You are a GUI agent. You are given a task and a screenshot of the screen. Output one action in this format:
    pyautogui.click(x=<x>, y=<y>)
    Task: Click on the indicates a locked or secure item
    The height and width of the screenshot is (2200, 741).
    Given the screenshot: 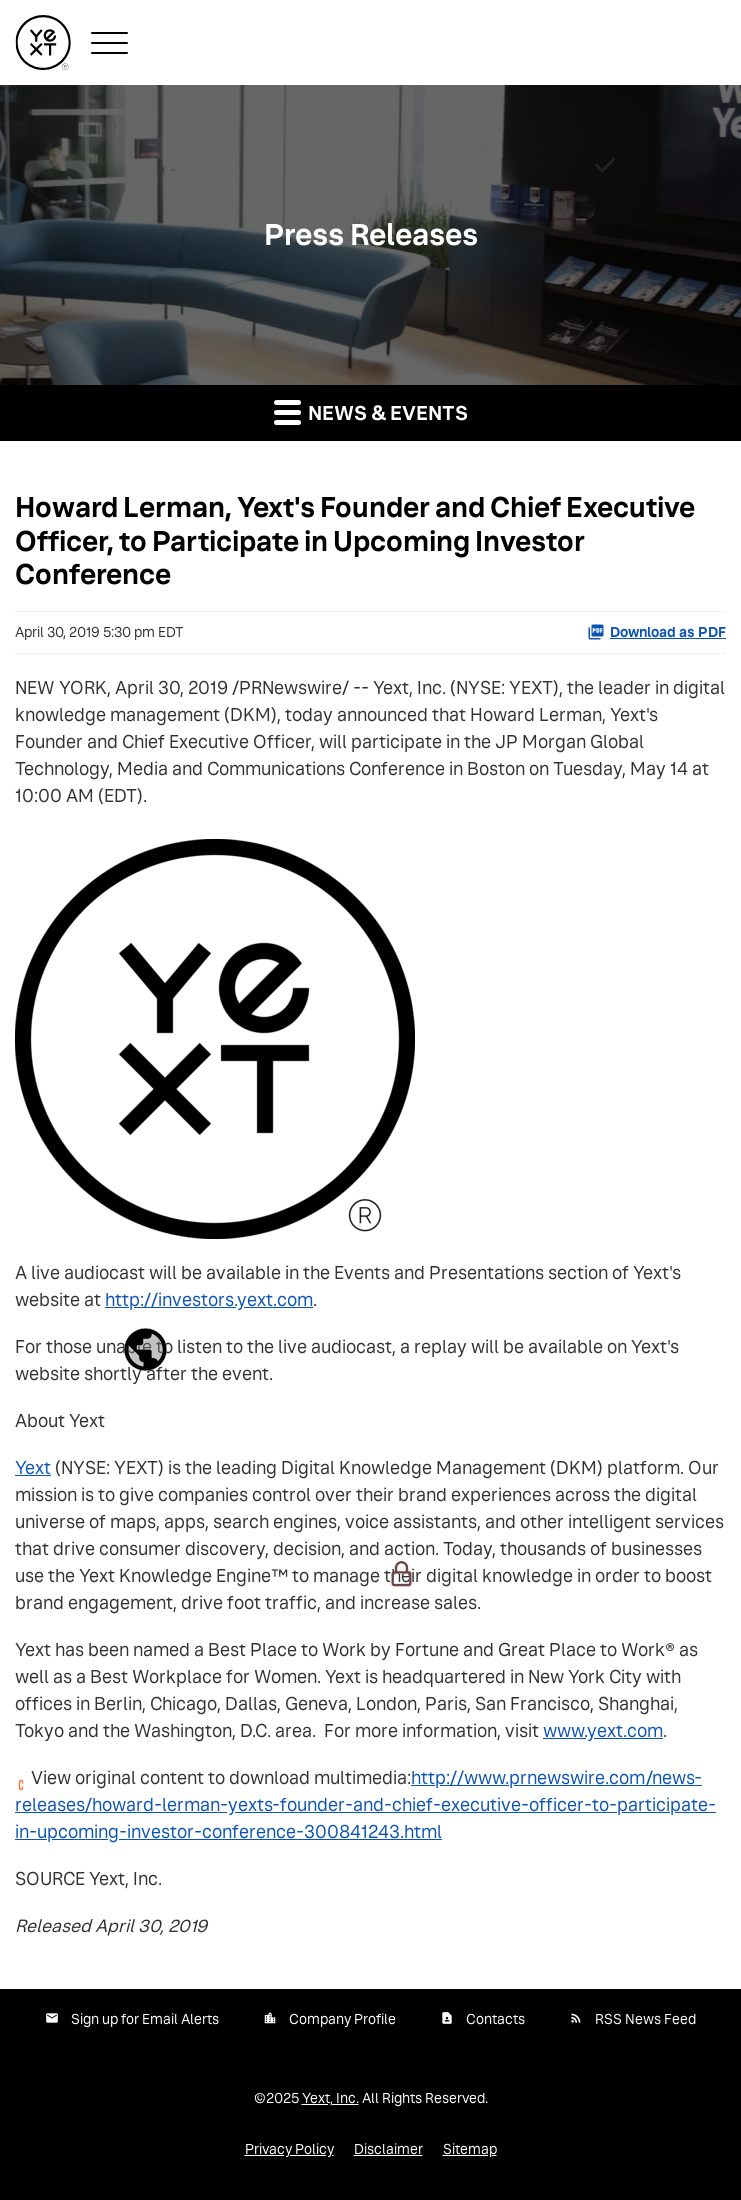 What is the action you would take?
    pyautogui.click(x=401, y=1574)
    